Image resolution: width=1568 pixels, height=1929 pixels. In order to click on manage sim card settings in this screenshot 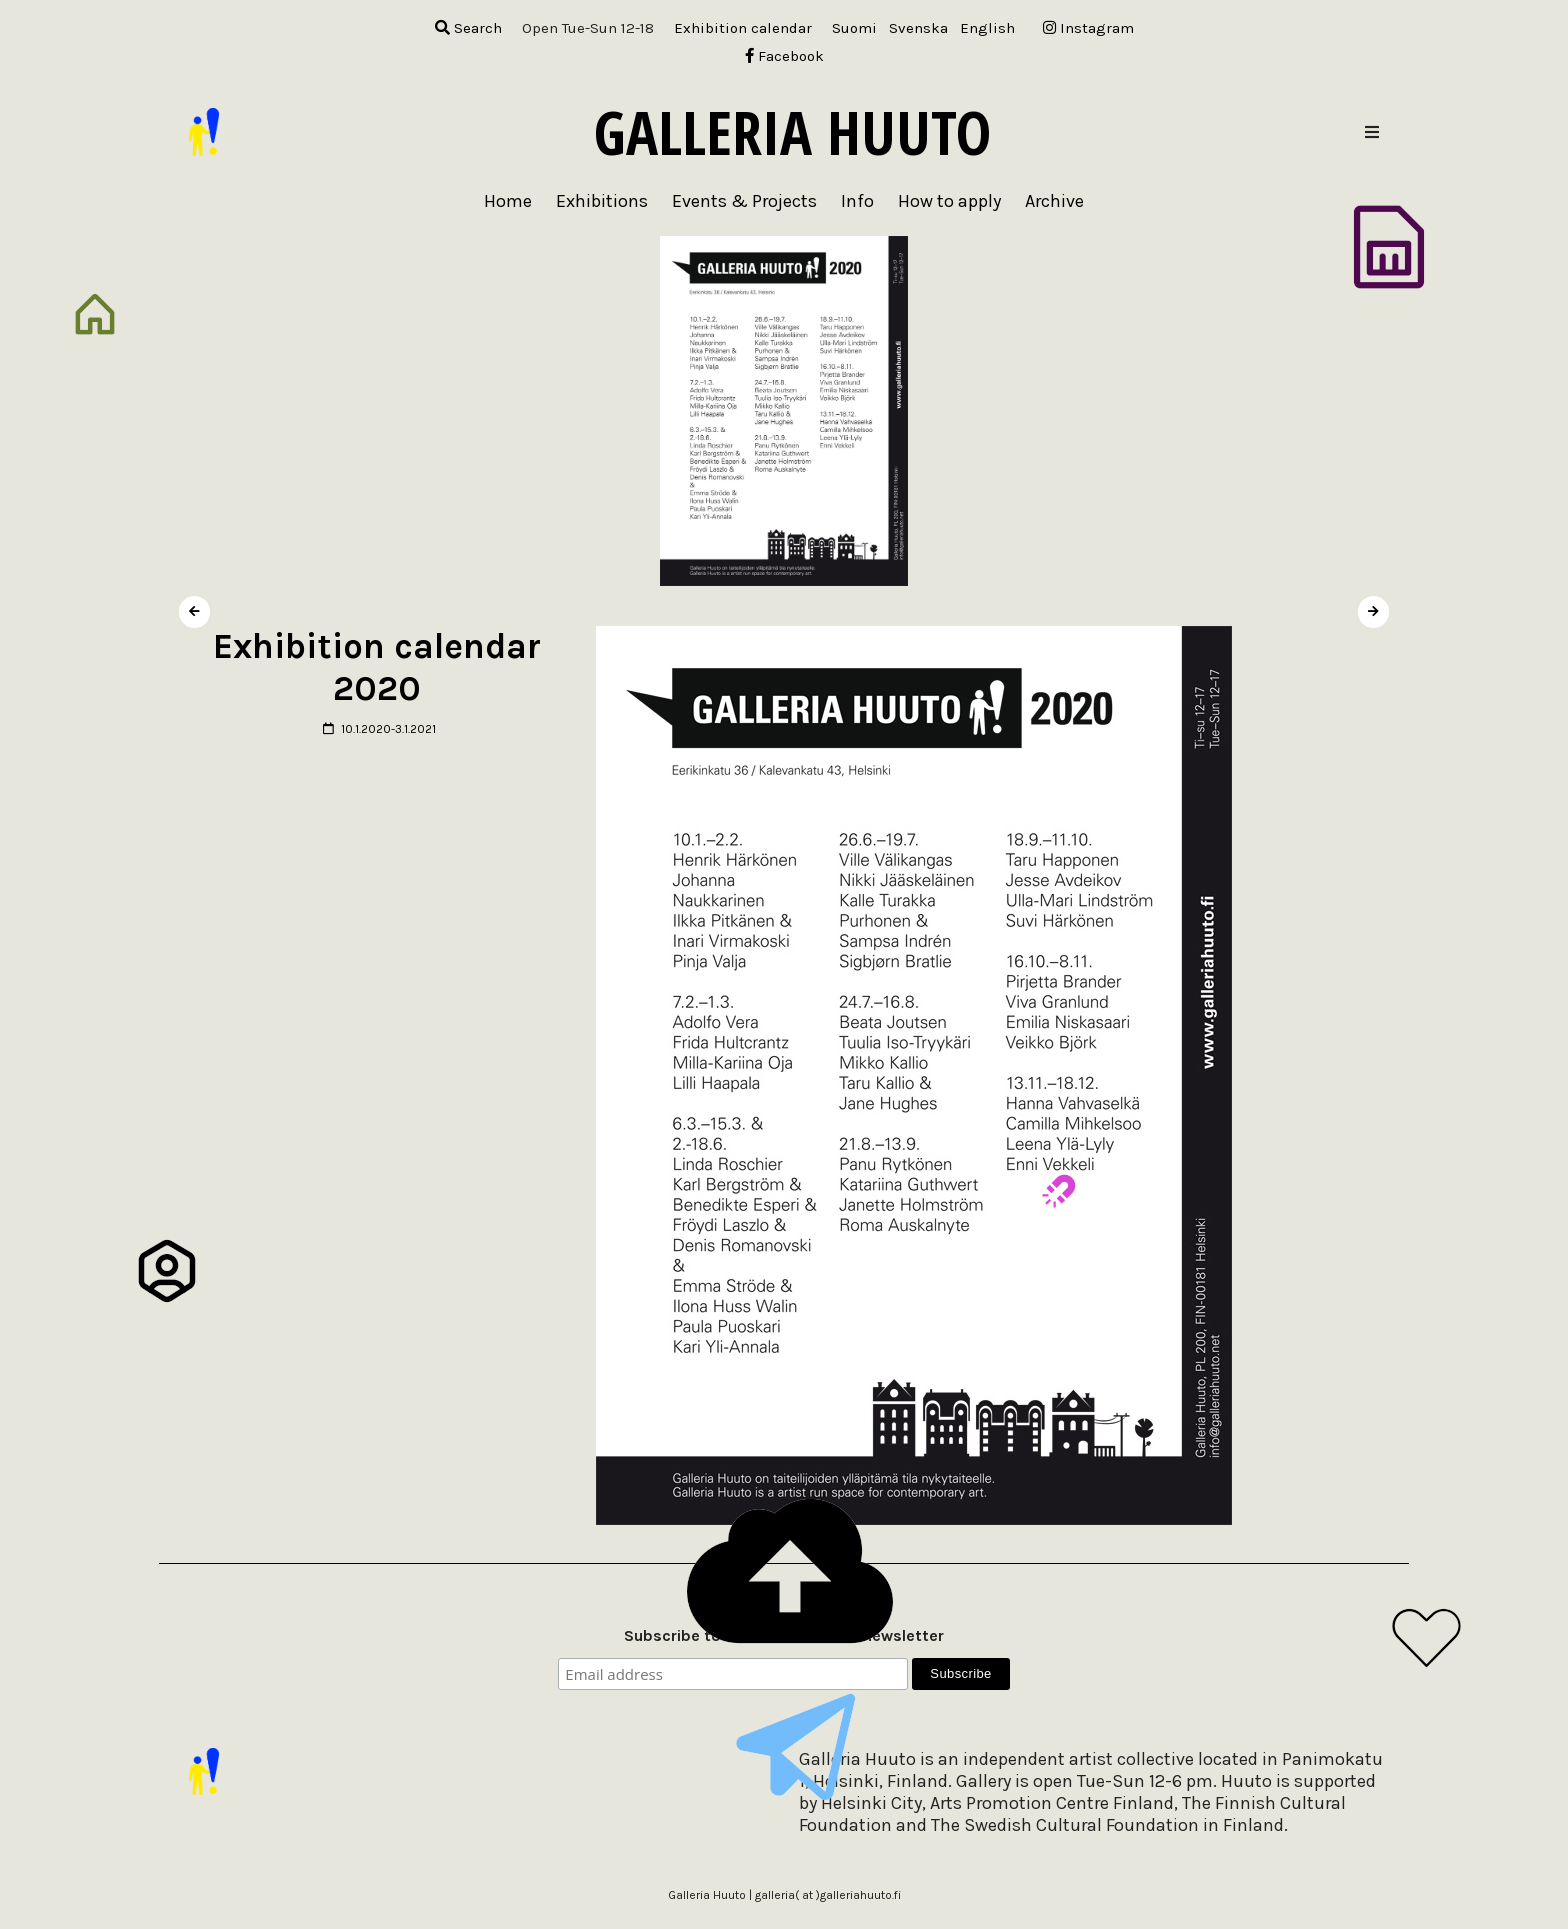, I will do `click(1389, 247)`.